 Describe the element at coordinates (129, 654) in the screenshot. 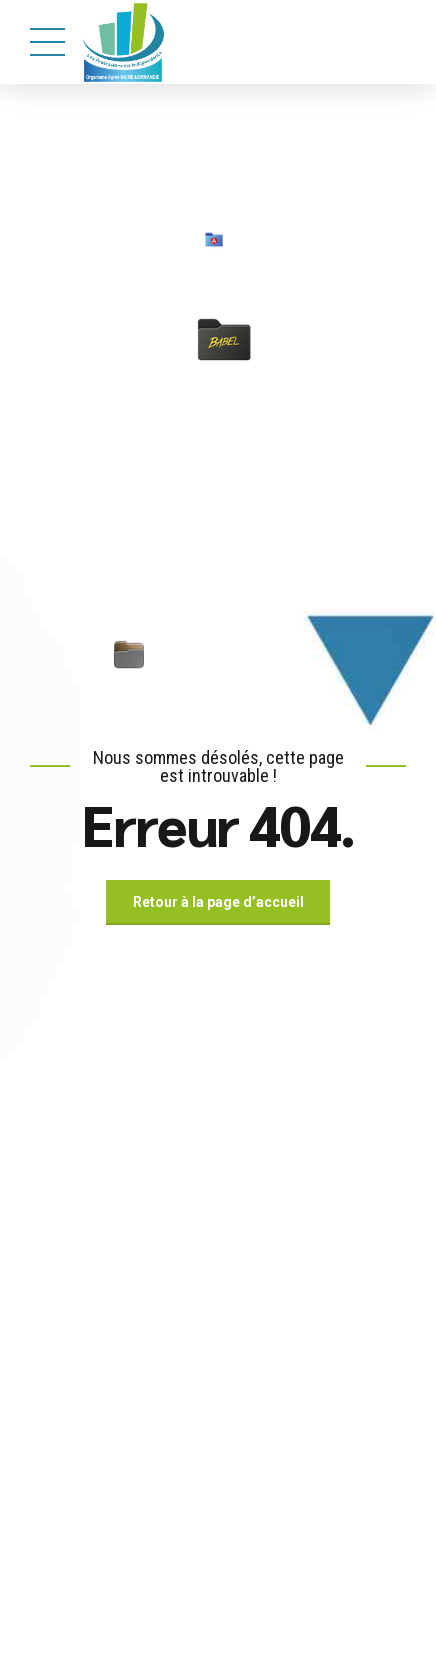

I see `drop files here to move them into this folder` at that location.